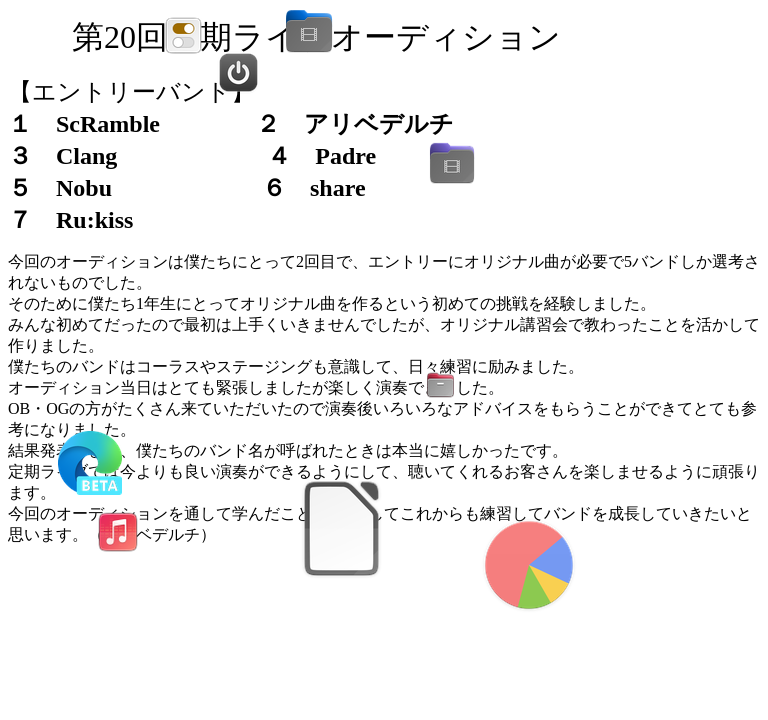 The height and width of the screenshot is (720, 768). What do you see at coordinates (238, 72) in the screenshot?
I see `open session or power settings` at bounding box center [238, 72].